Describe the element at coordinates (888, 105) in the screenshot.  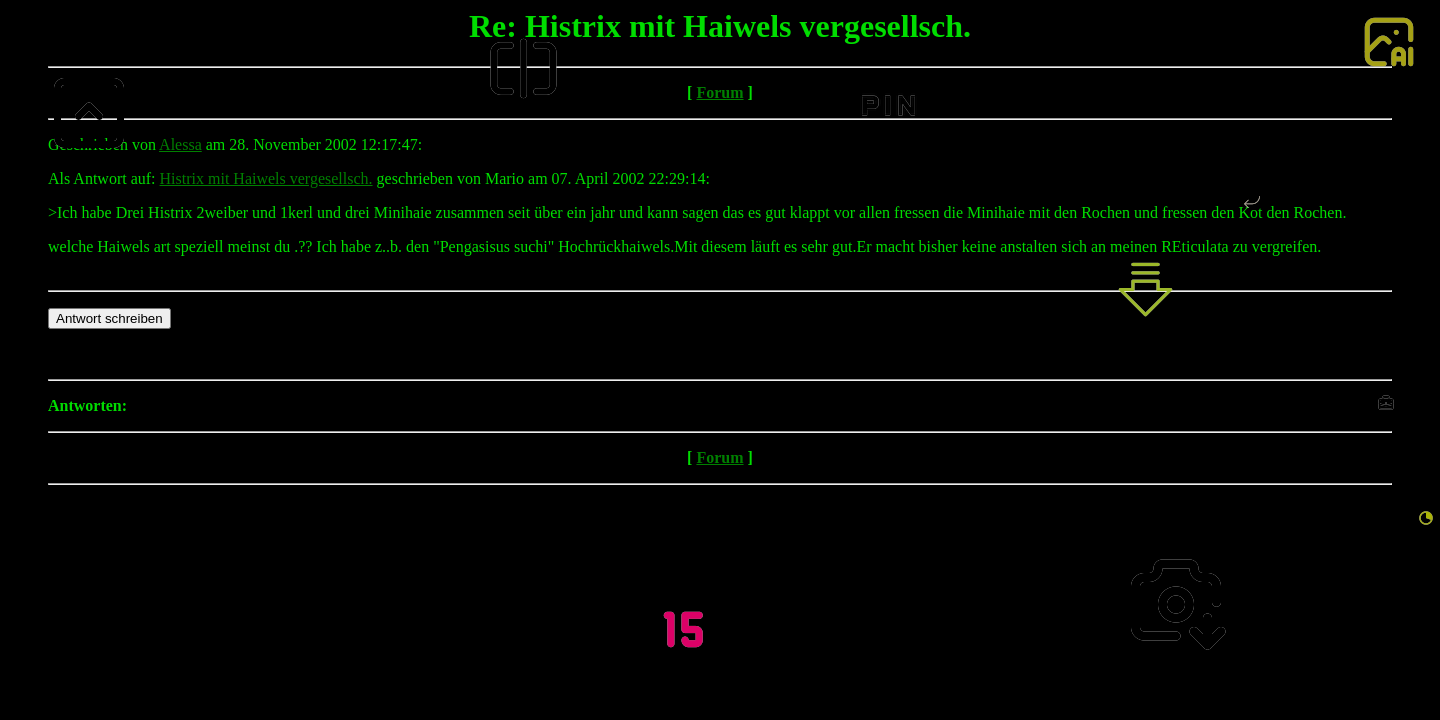
I see `enter PIN code for parental controls` at that location.